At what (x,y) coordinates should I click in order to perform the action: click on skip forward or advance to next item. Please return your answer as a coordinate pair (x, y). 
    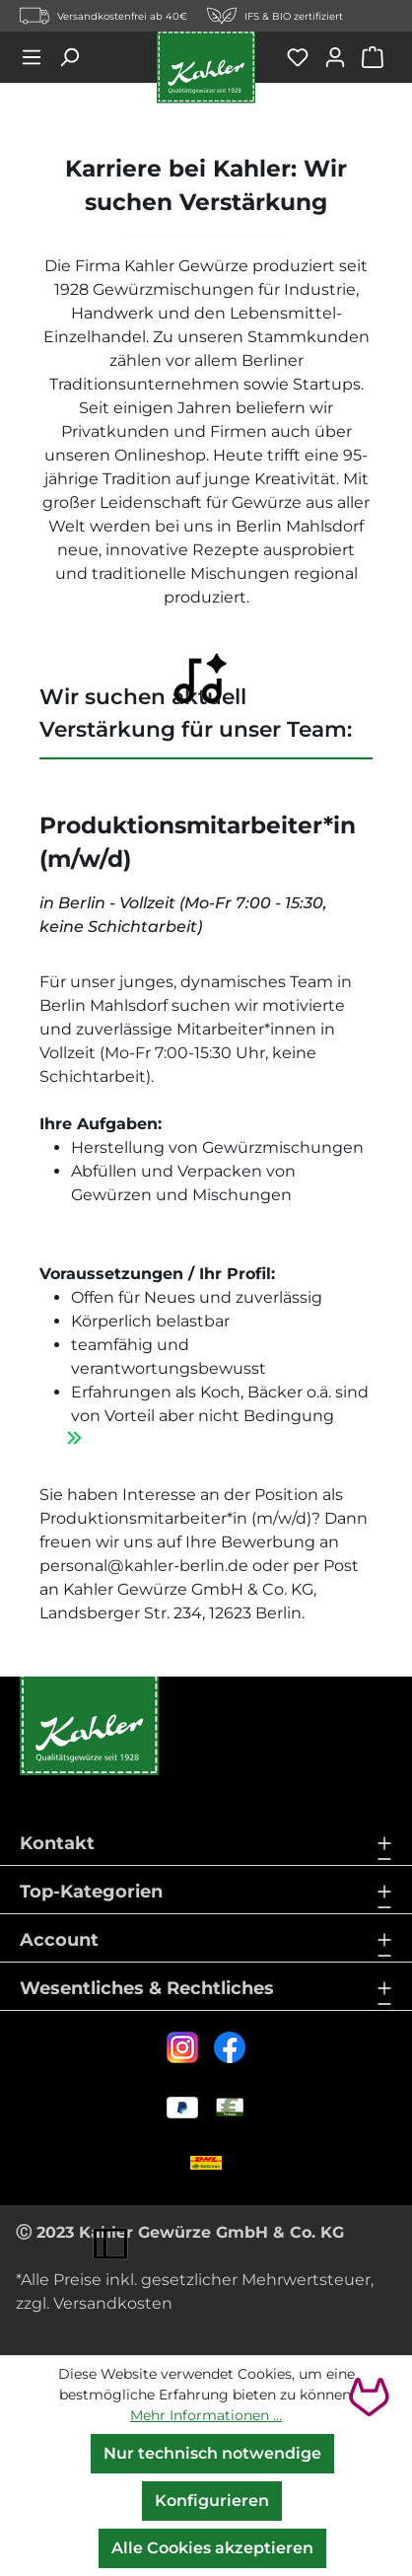
    Looking at the image, I should click on (74, 1438).